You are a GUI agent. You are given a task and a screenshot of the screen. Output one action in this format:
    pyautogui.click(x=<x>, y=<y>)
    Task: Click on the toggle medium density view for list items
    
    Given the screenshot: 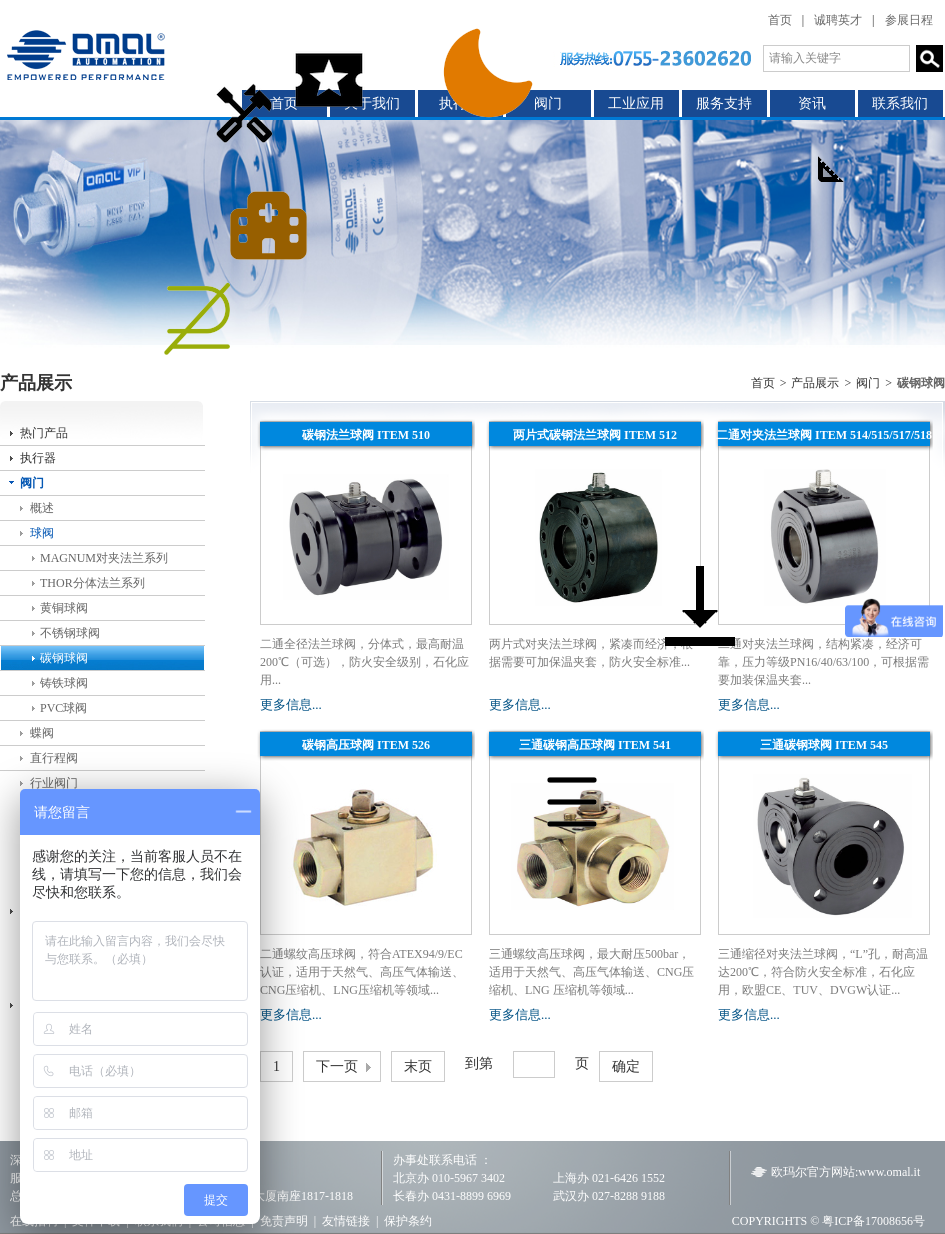 What is the action you would take?
    pyautogui.click(x=572, y=802)
    